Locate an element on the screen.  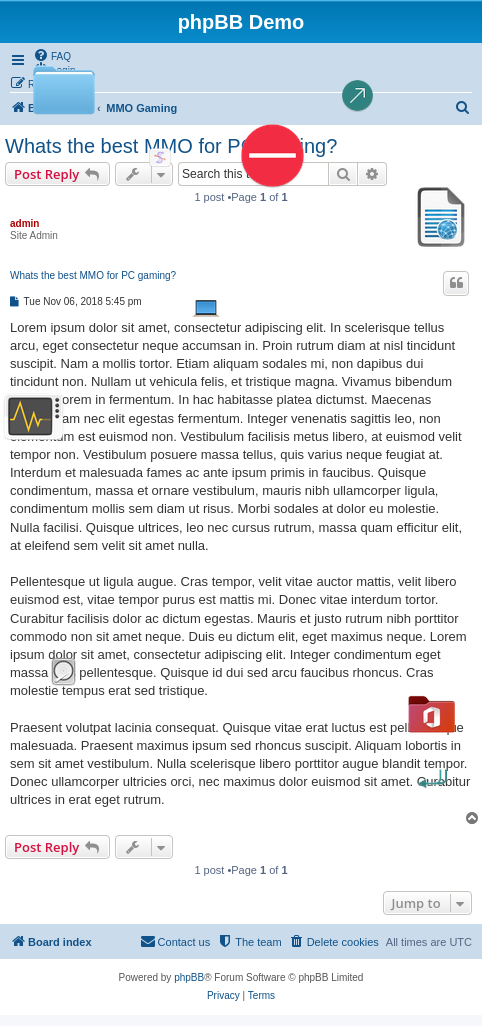
represents a macbook device in system settings is located at coordinates (206, 306).